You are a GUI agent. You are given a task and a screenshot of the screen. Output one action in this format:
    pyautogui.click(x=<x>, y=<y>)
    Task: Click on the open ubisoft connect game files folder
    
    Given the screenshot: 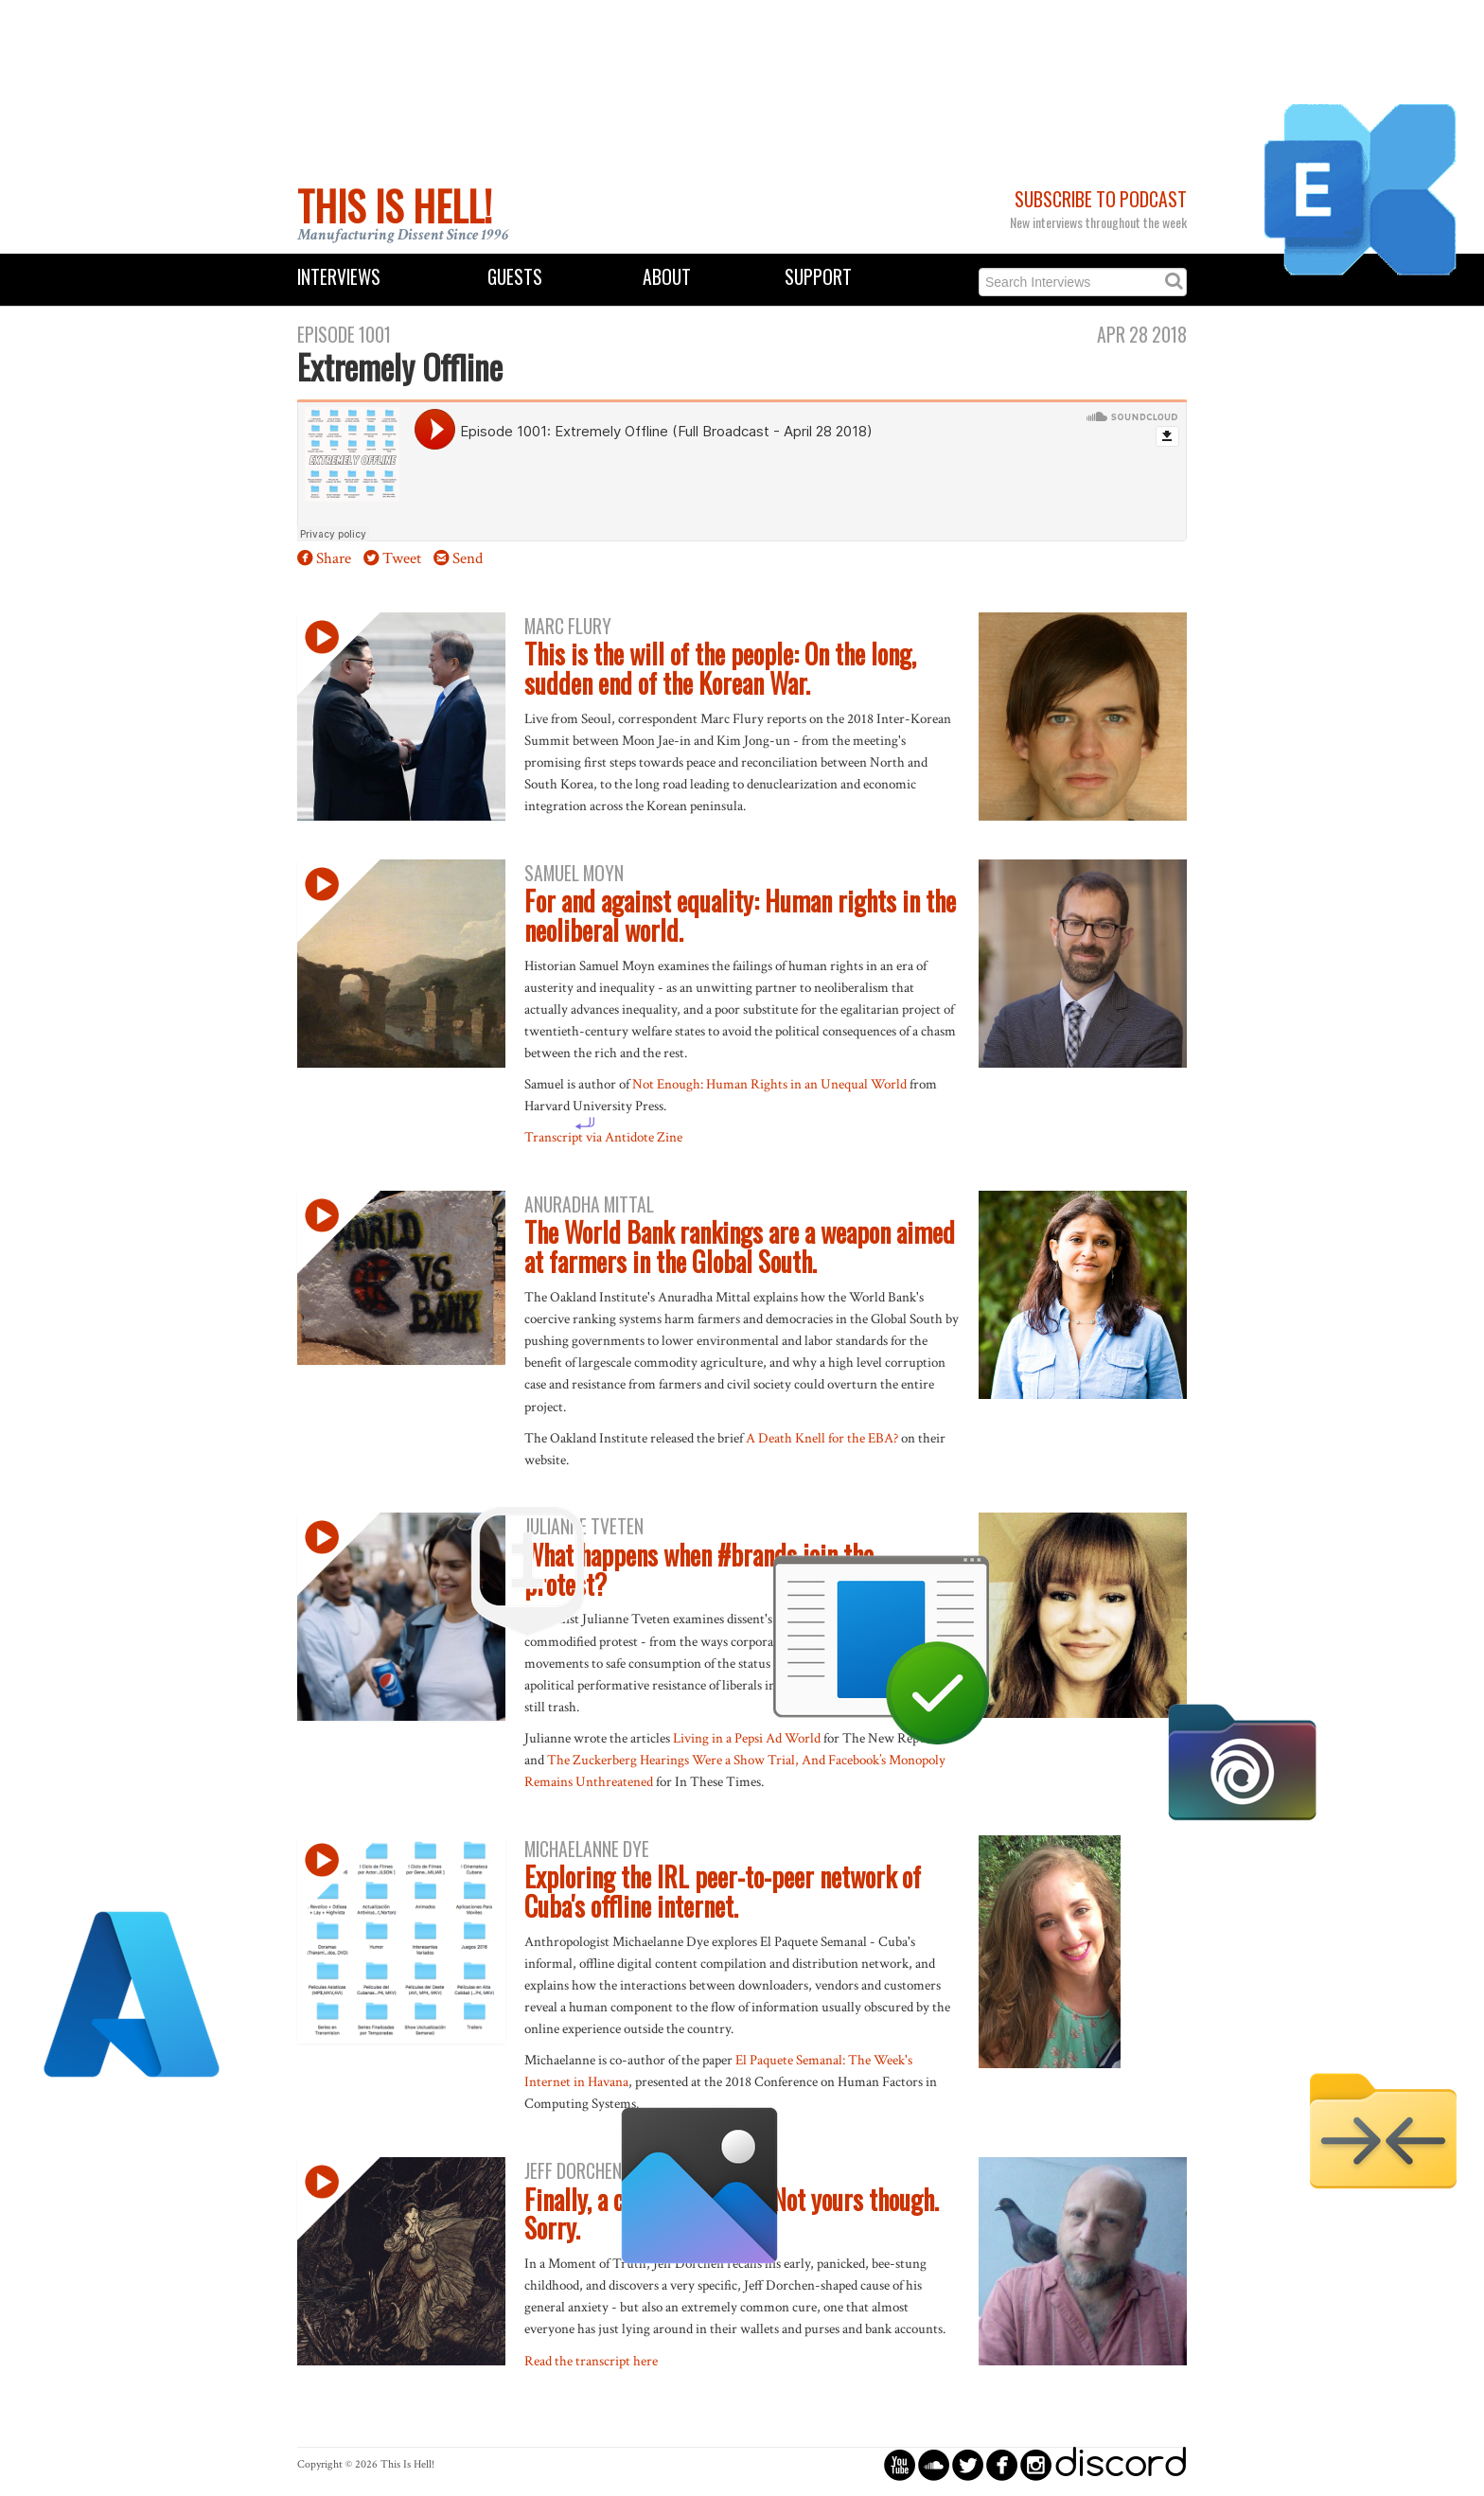 What is the action you would take?
    pyautogui.click(x=1242, y=1766)
    